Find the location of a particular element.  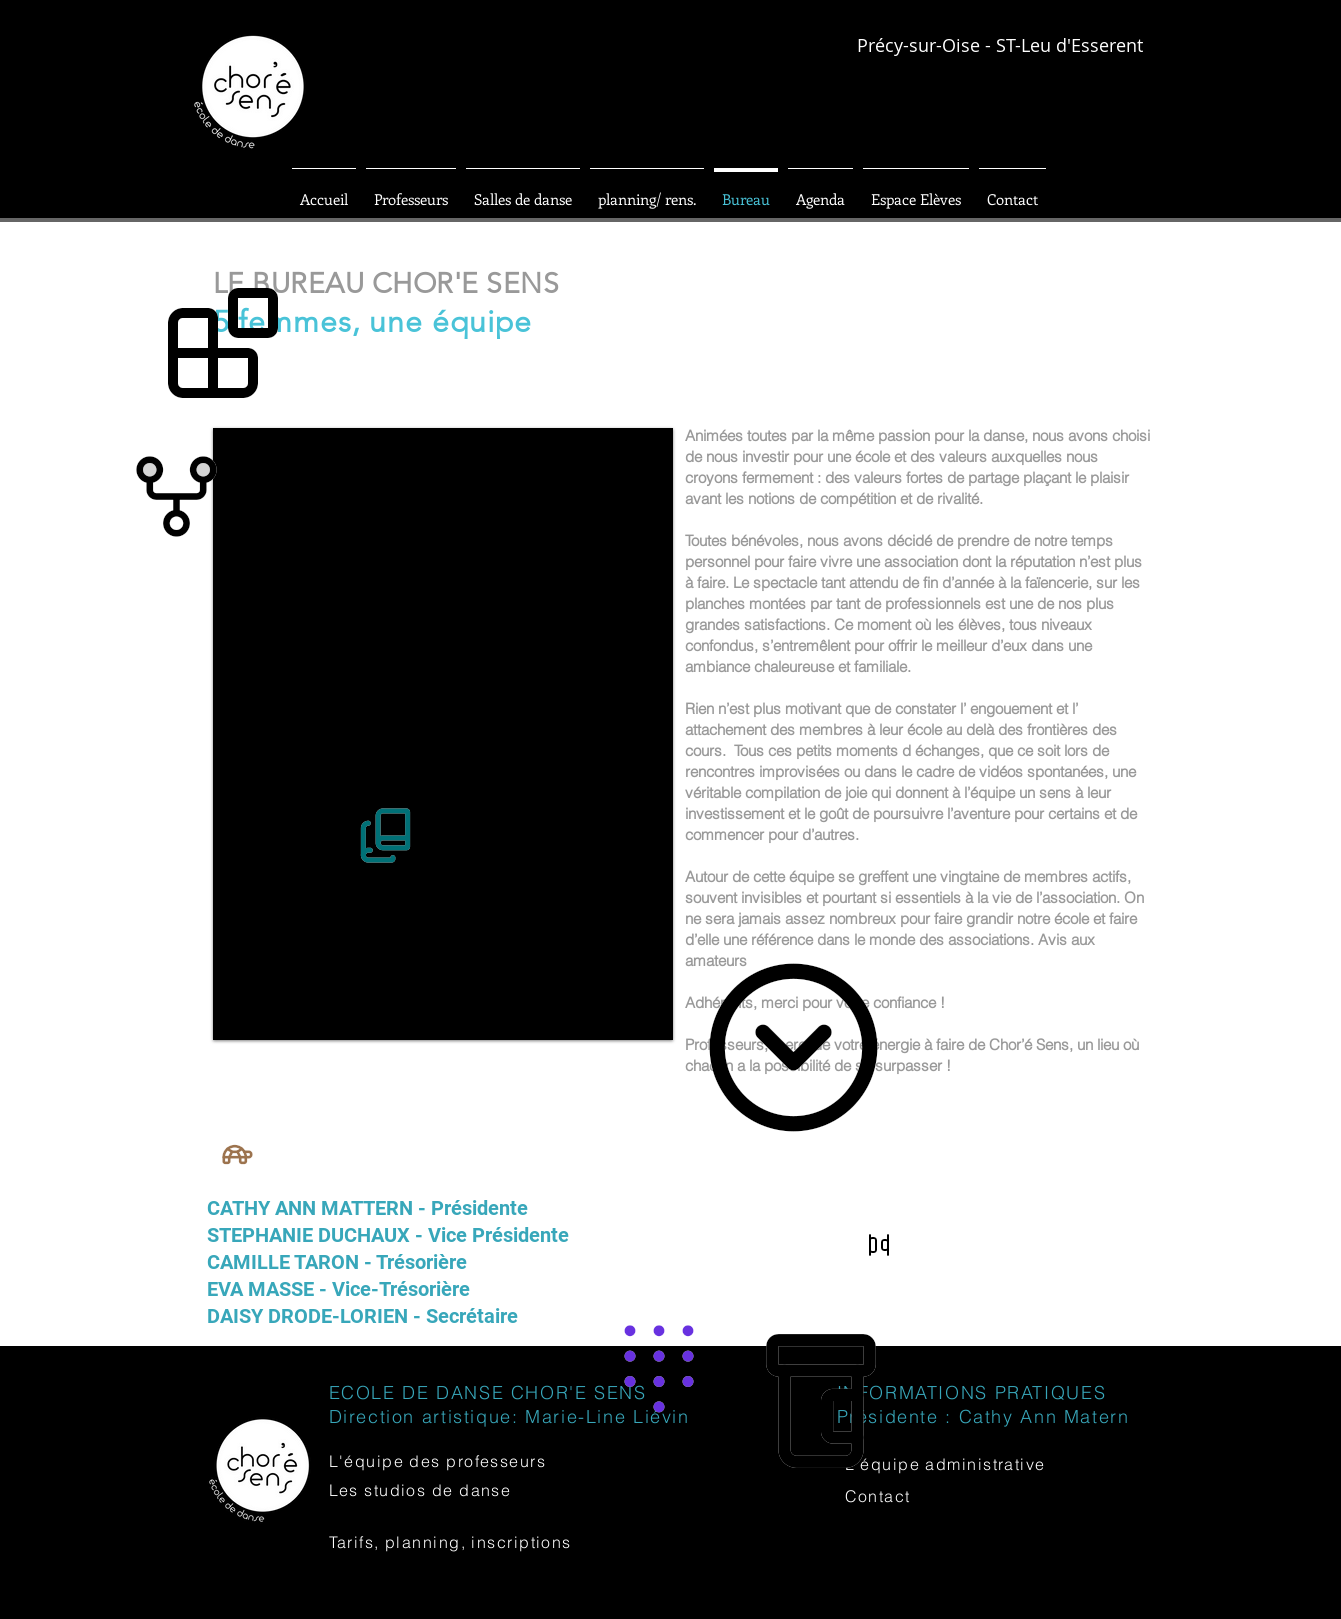

view medication information is located at coordinates (821, 1401).